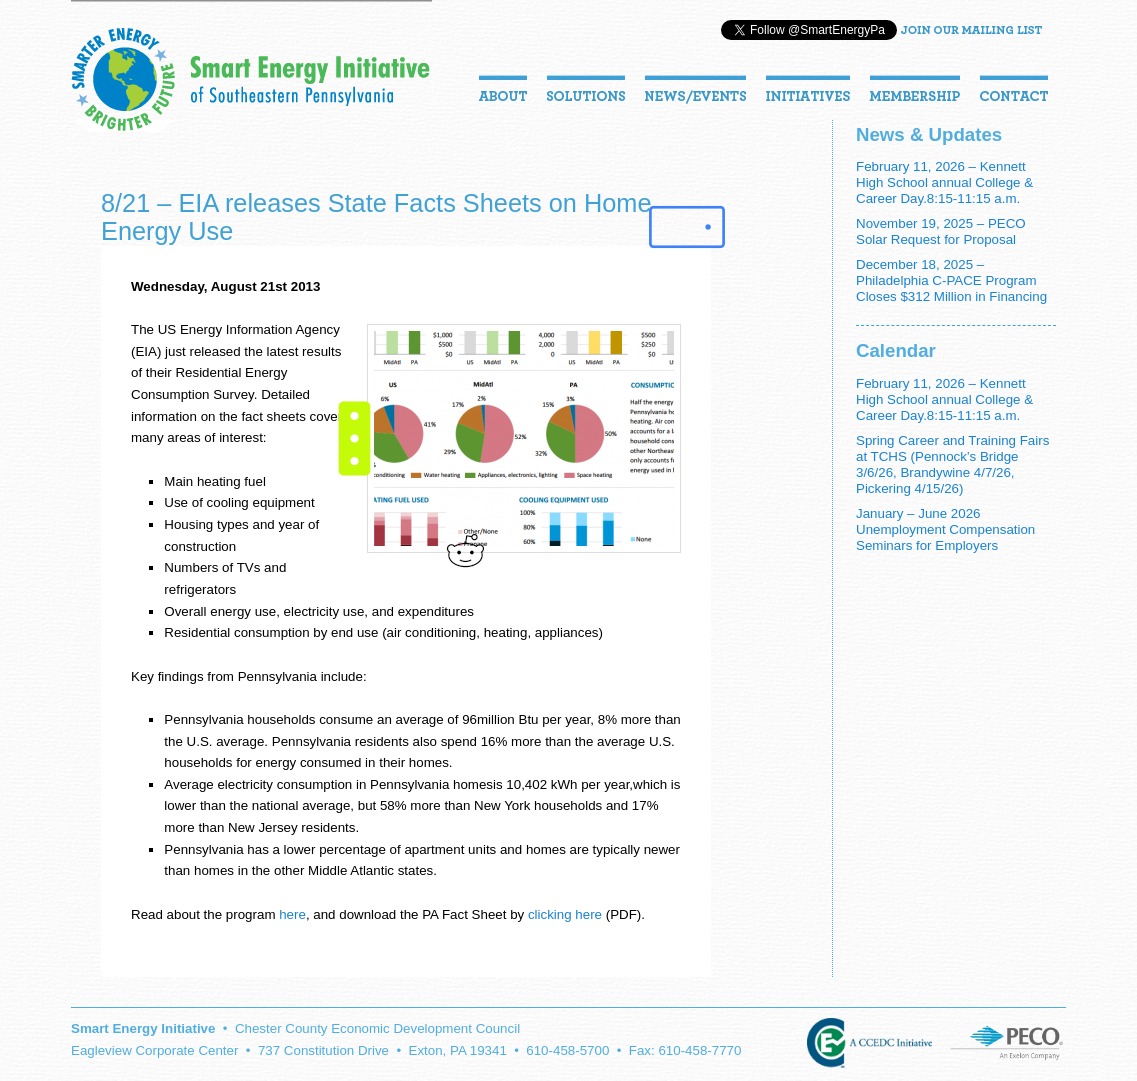 The image size is (1137, 1081). What do you see at coordinates (465, 552) in the screenshot?
I see `open the Reddit app` at bounding box center [465, 552].